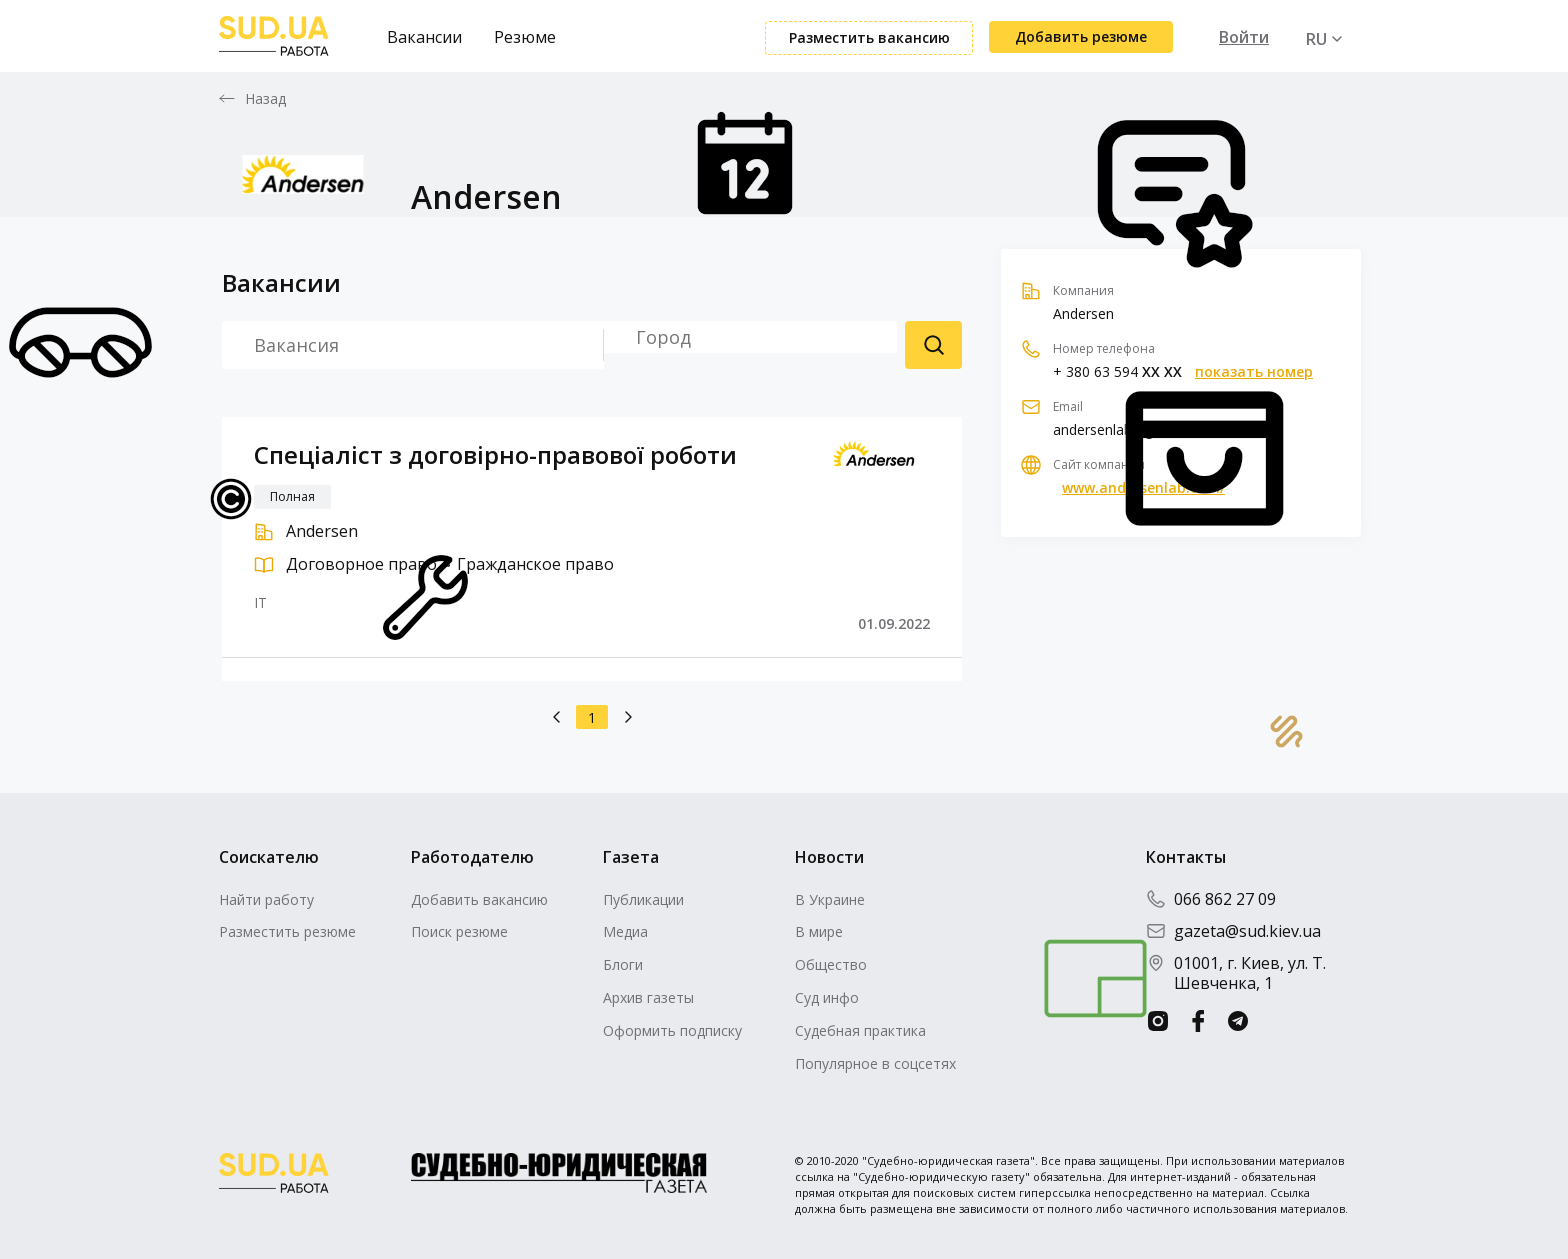  What do you see at coordinates (1204, 458) in the screenshot?
I see `view your shopping bag` at bounding box center [1204, 458].